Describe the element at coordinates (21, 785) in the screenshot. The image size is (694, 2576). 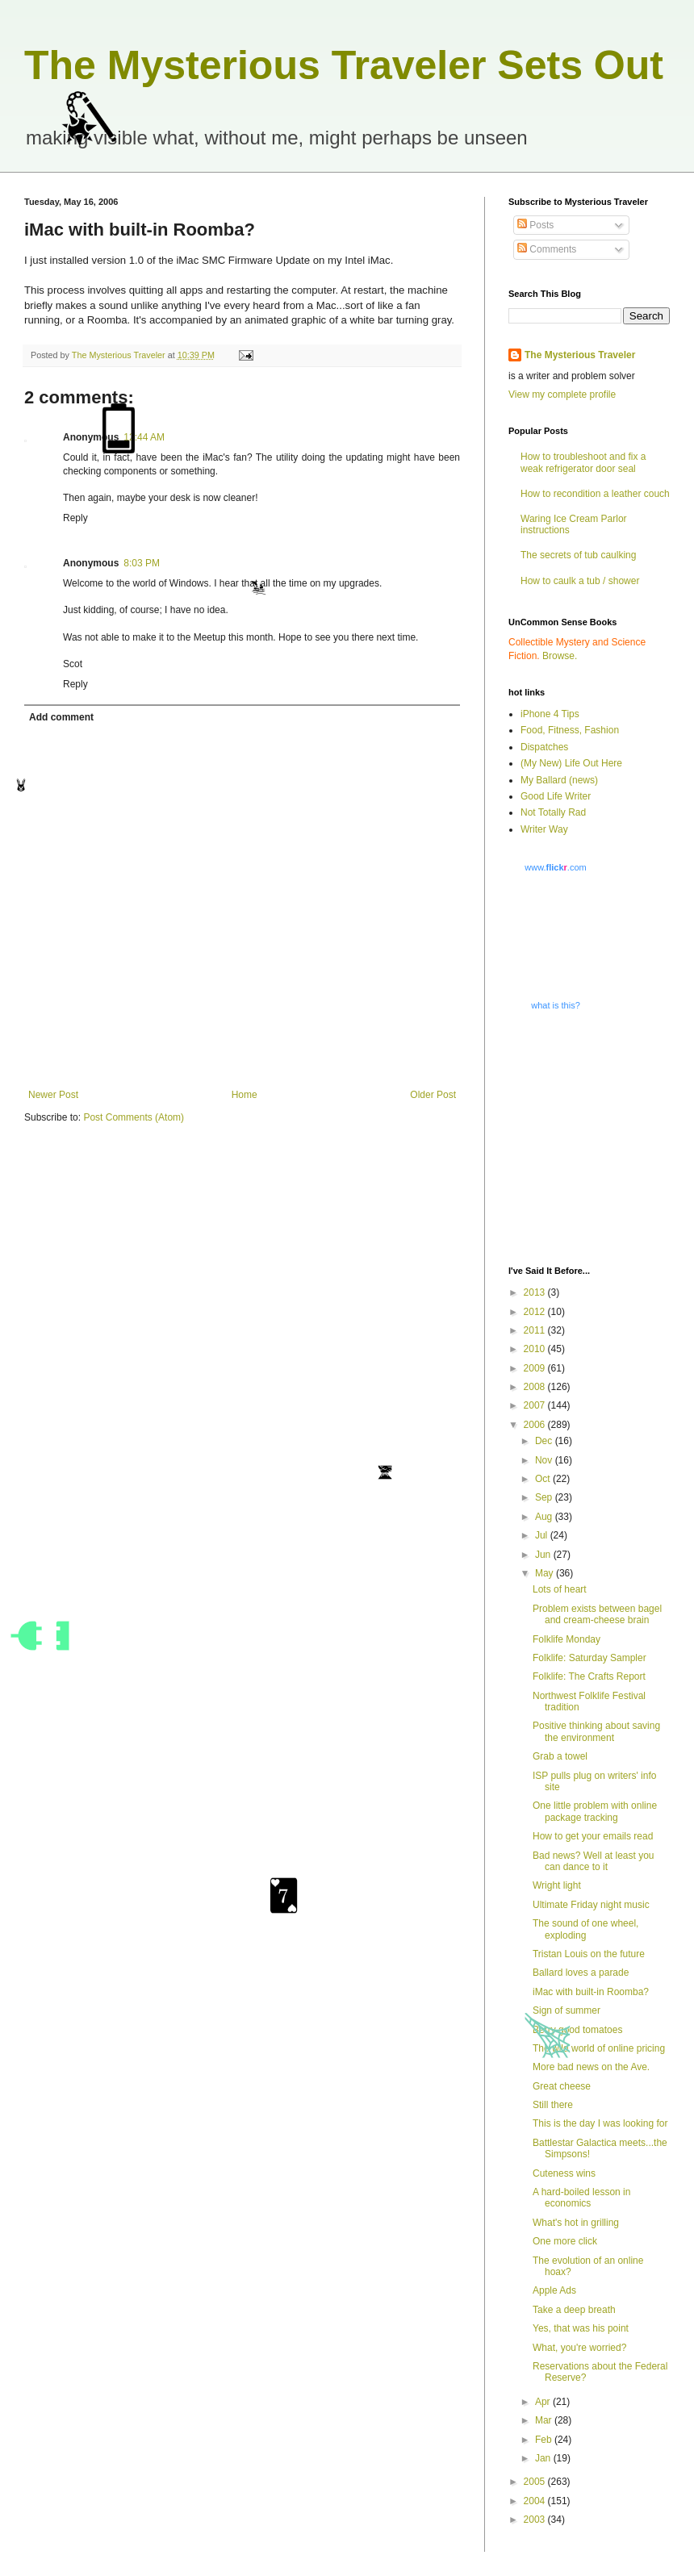
I see `indicates rabbit or bunny-related content` at that location.